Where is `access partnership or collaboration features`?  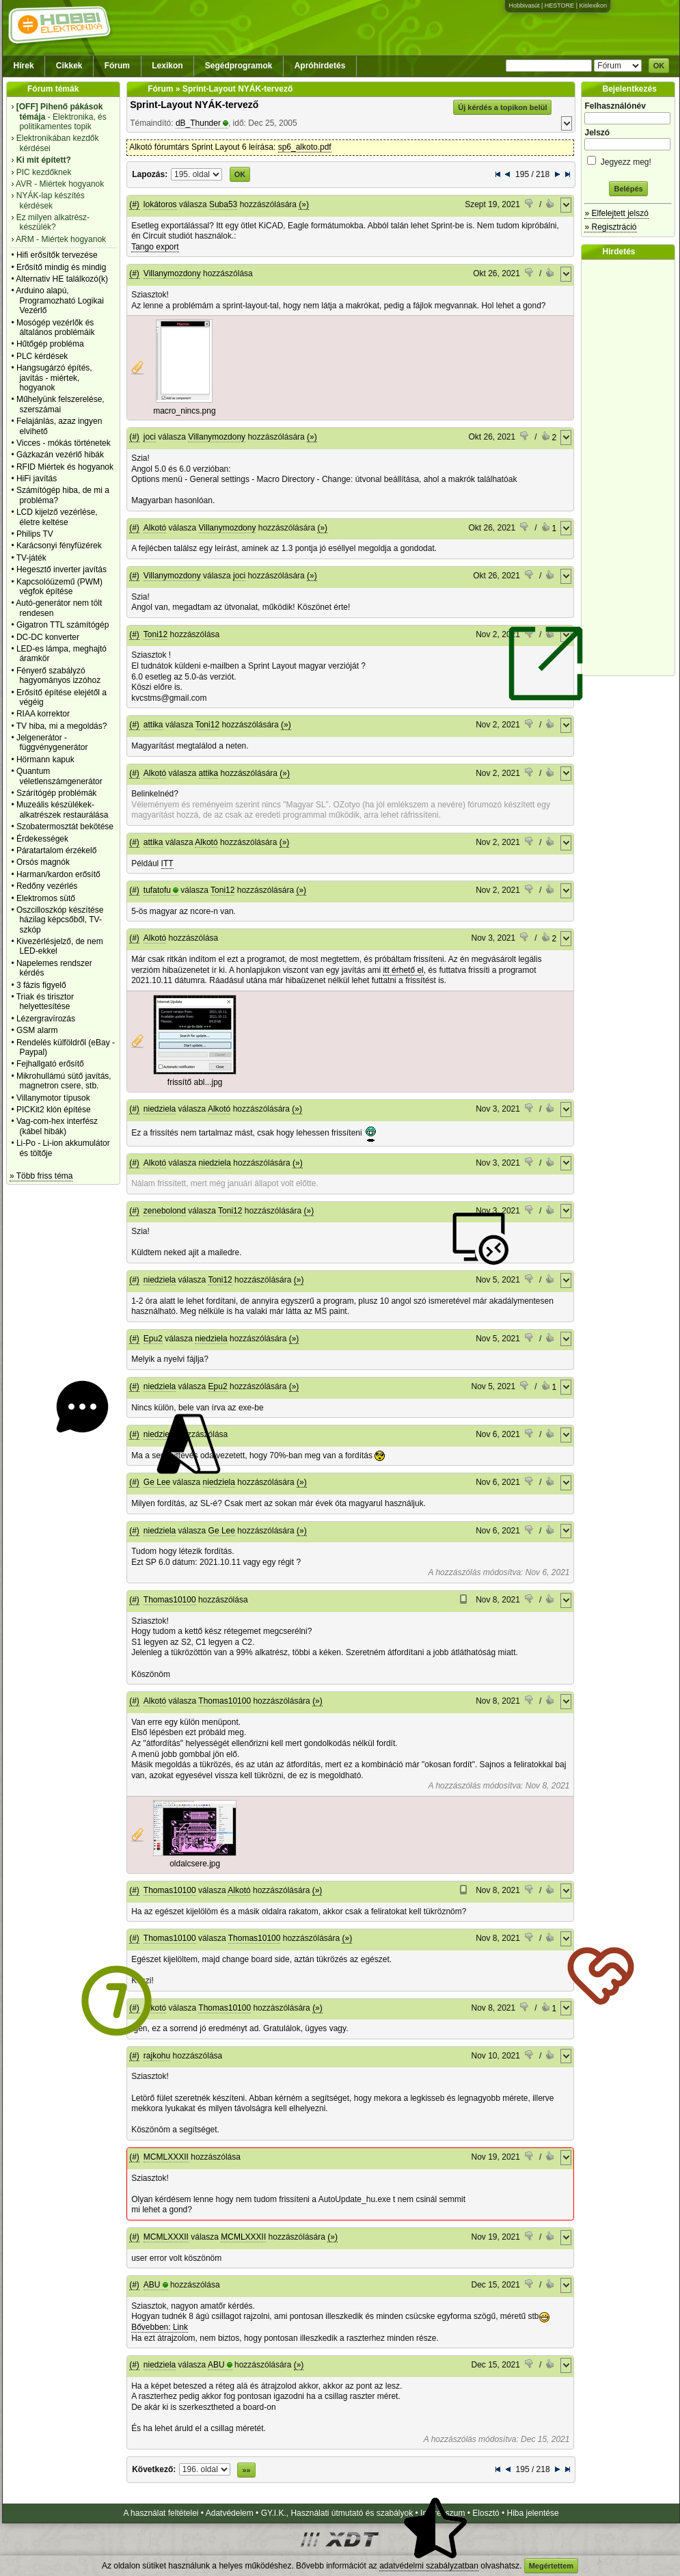
access partnership or collaboration features is located at coordinates (601, 1974).